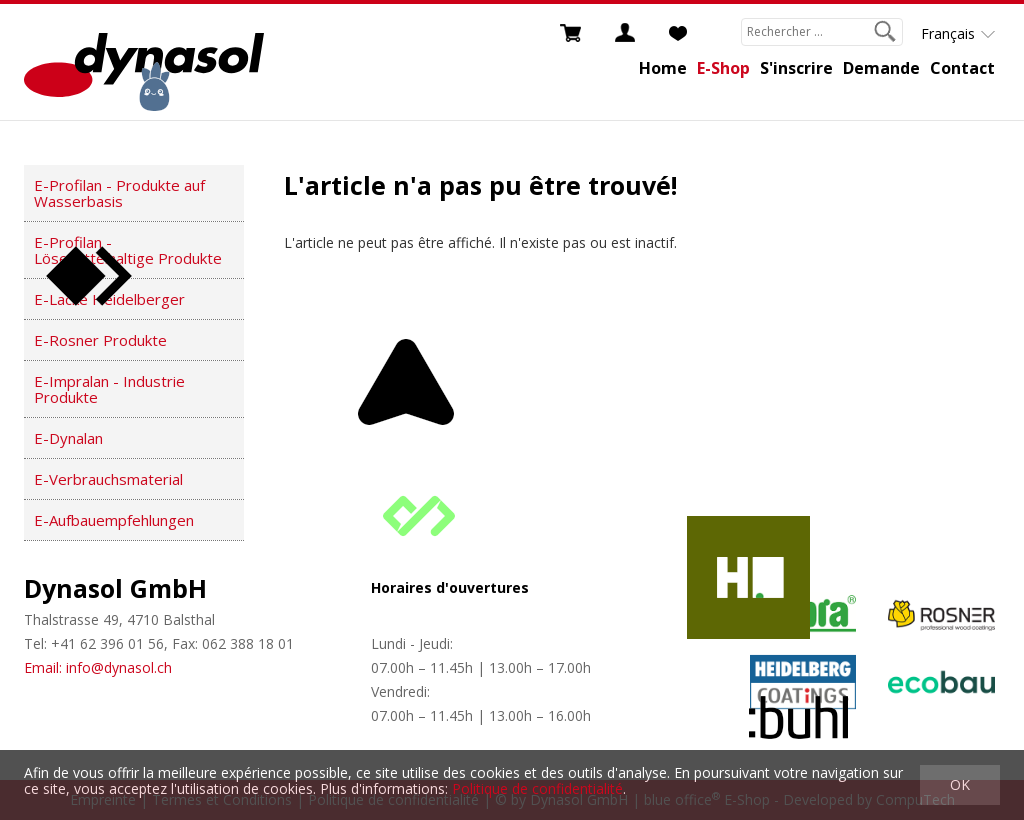  What do you see at coordinates (748, 577) in the screenshot?
I see `link to HackerRank profile` at bounding box center [748, 577].